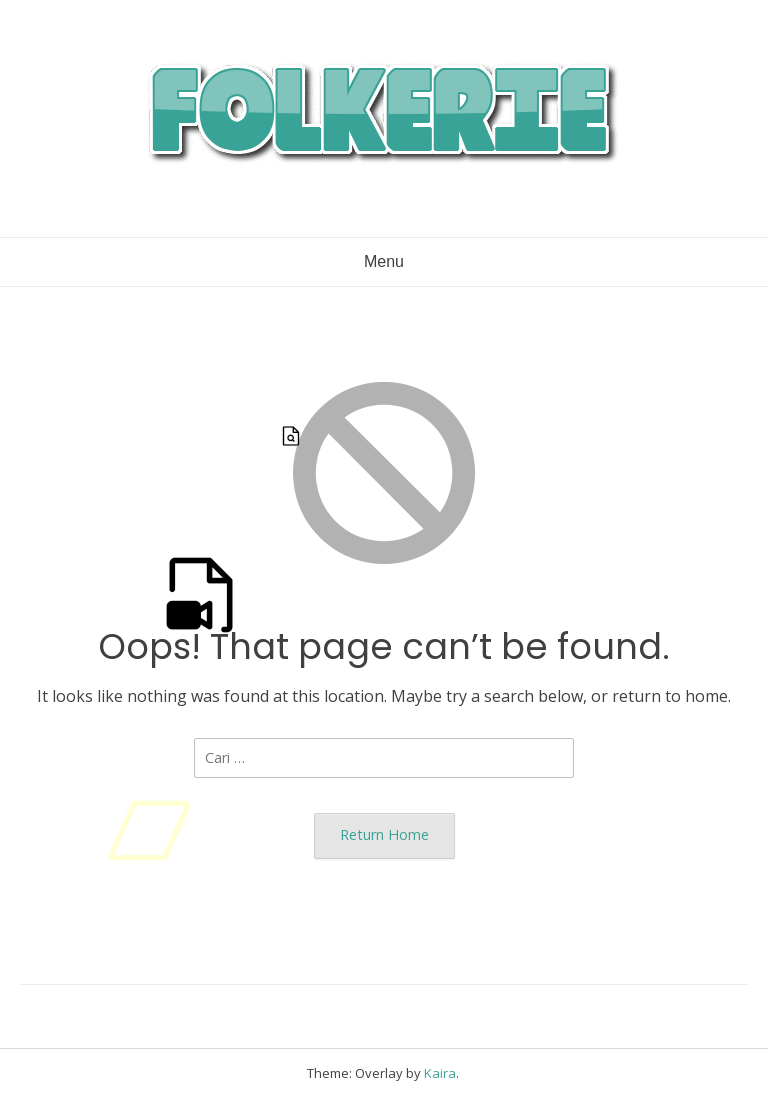  Describe the element at coordinates (201, 595) in the screenshot. I see `open a video file` at that location.